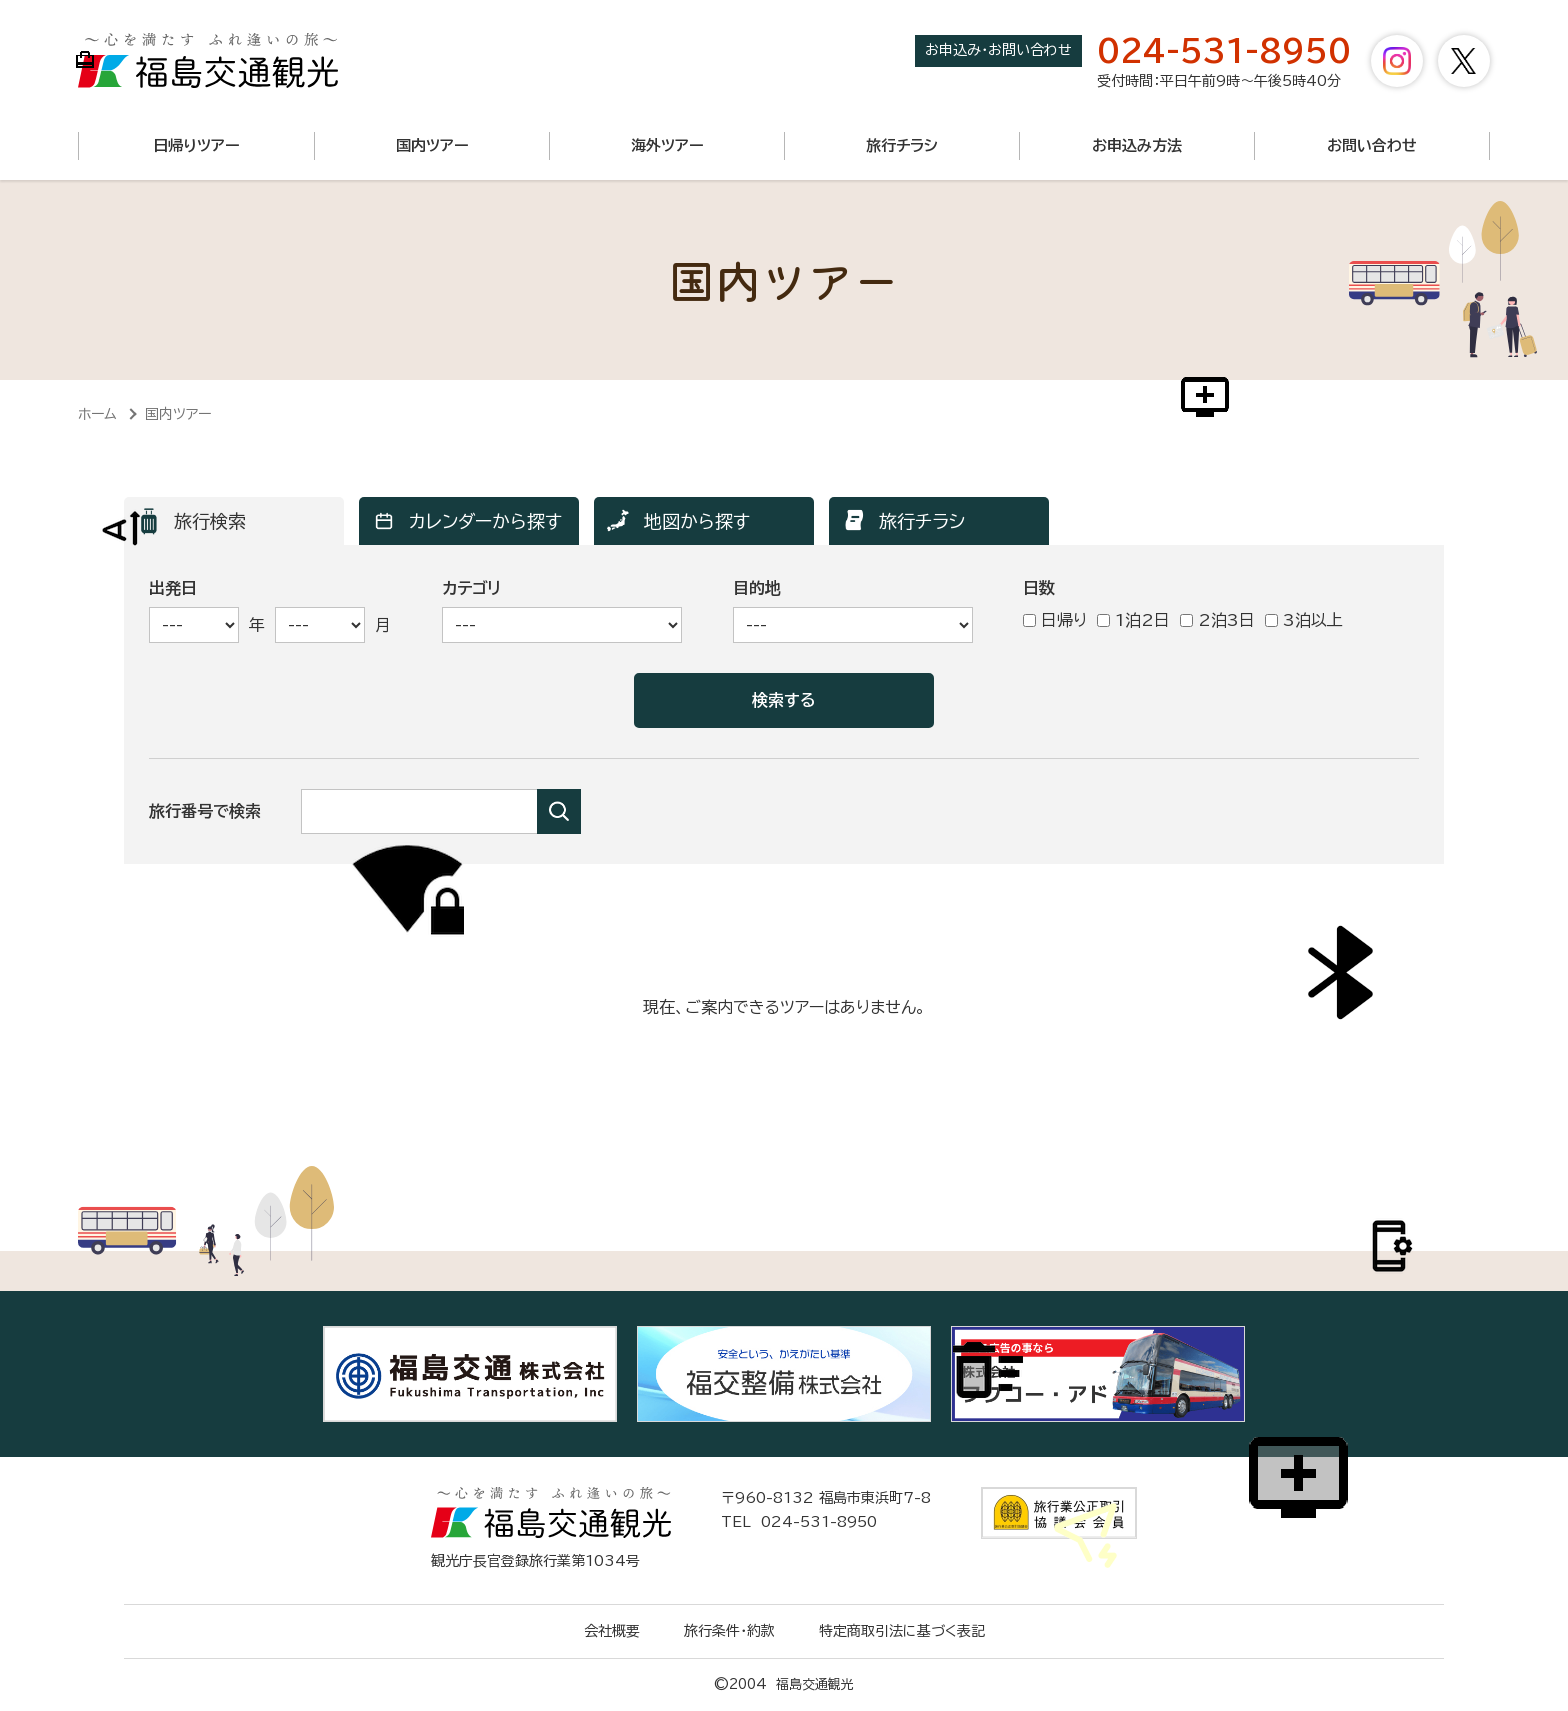 Image resolution: width=1568 pixels, height=1711 pixels. Describe the element at coordinates (1298, 1477) in the screenshot. I see `add video to watch queue` at that location.